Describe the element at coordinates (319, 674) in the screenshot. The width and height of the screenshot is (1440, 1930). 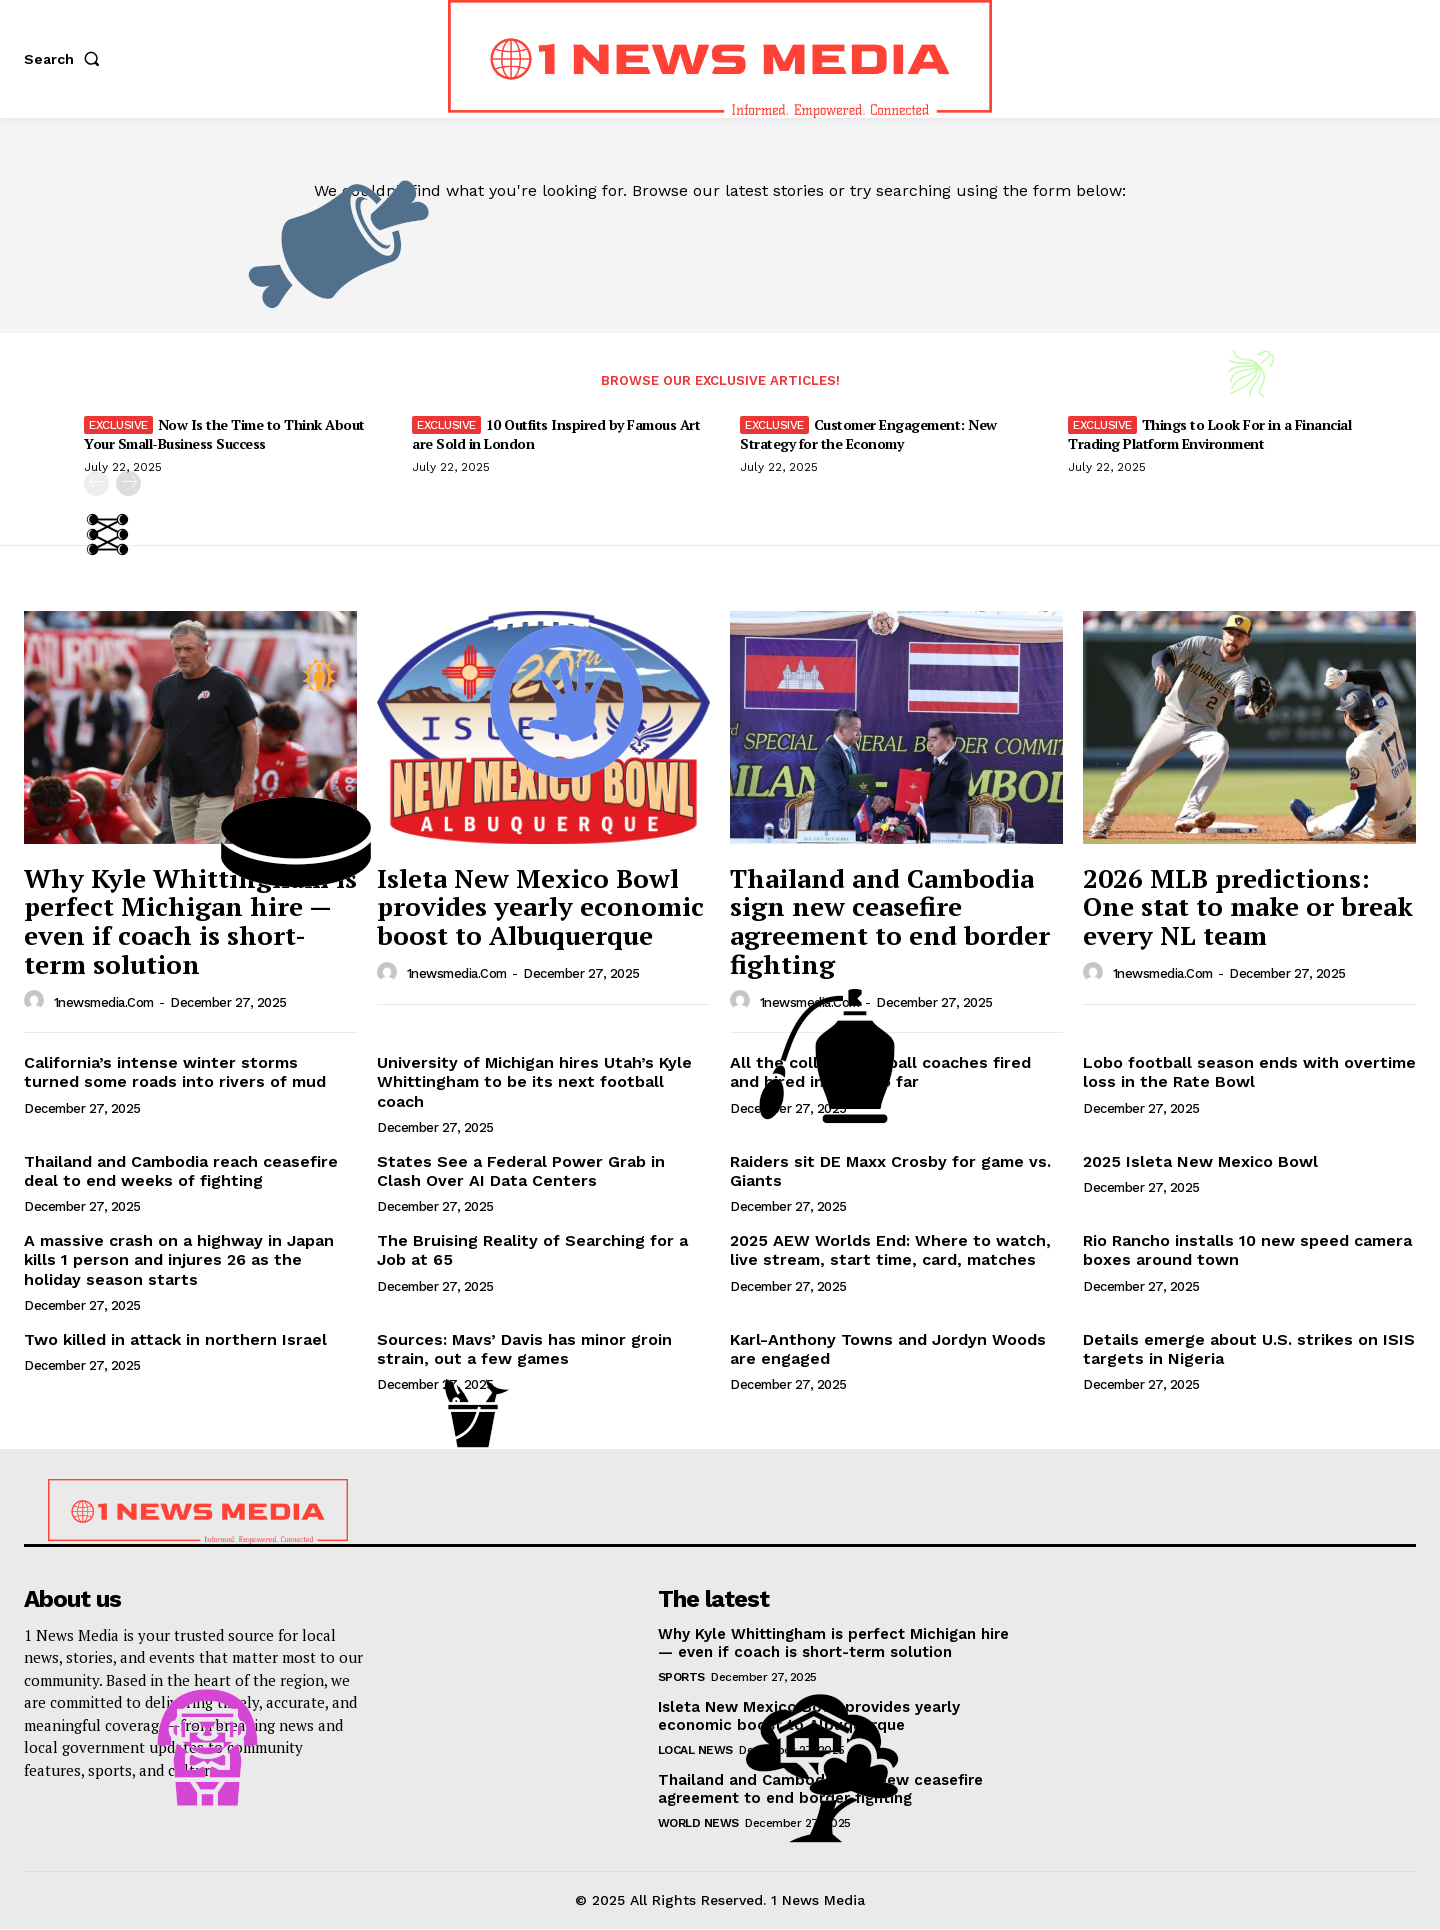
I see `activate aura or special ability` at that location.